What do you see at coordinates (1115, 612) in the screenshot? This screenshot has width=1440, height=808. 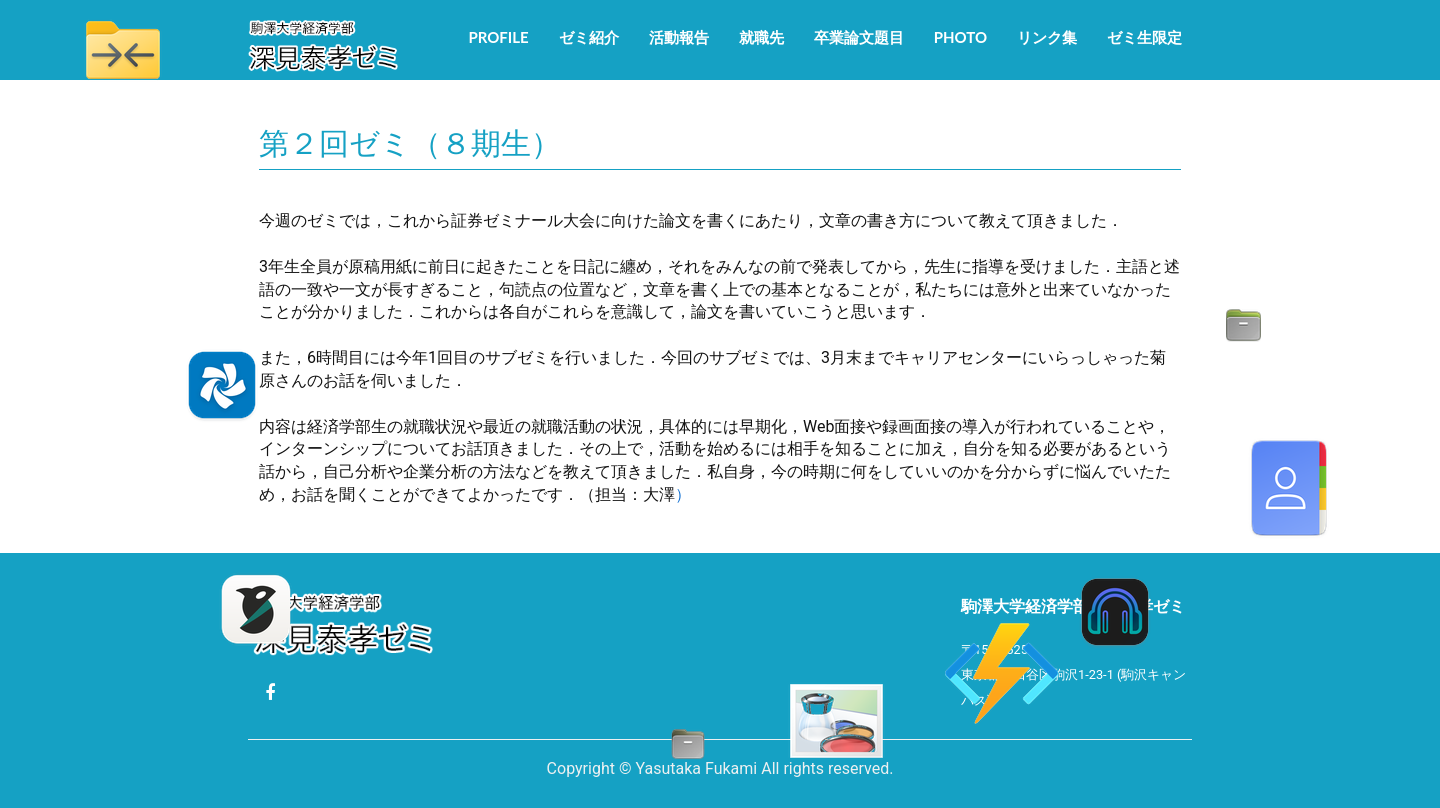 I see `open spotube music streaming app` at bounding box center [1115, 612].